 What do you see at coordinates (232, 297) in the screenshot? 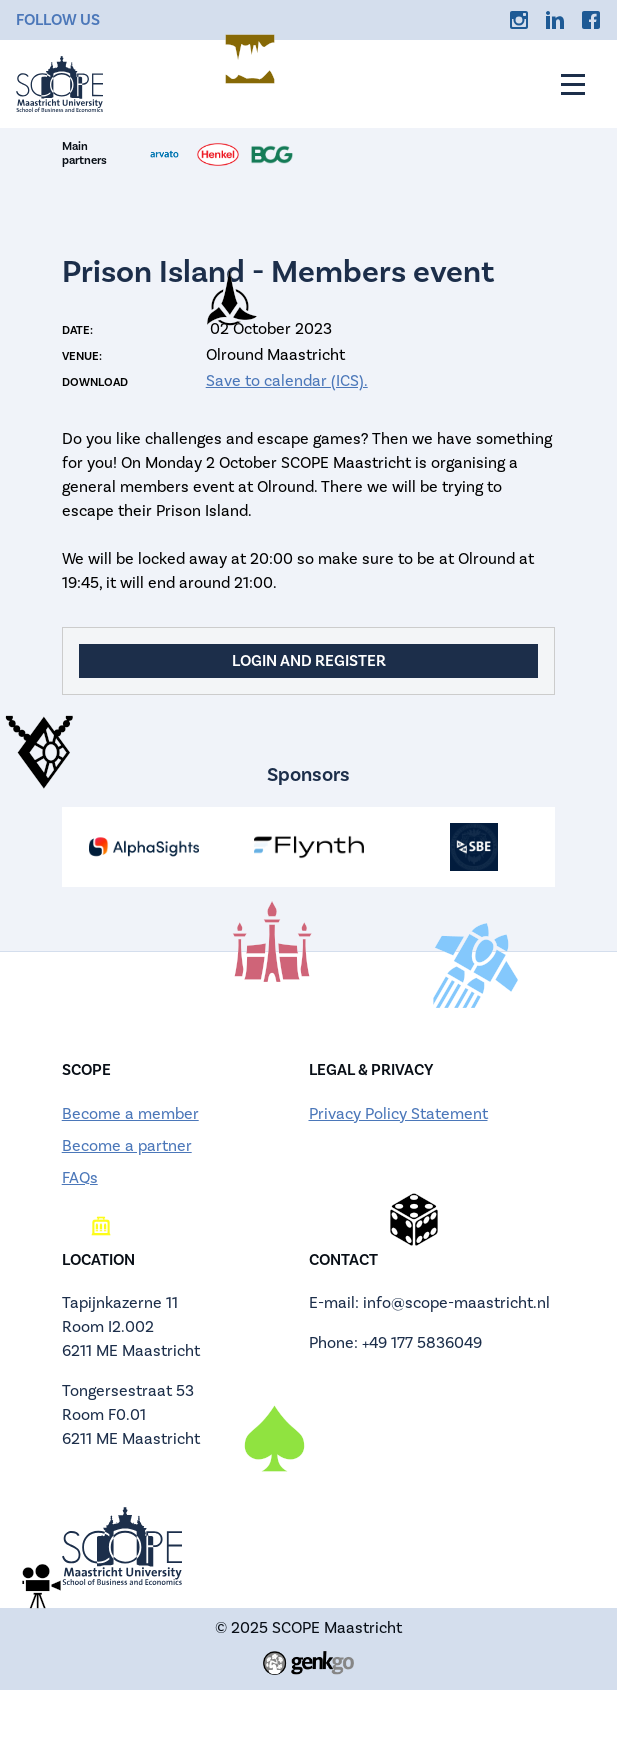
I see `klingon empire emblem from star trek` at bounding box center [232, 297].